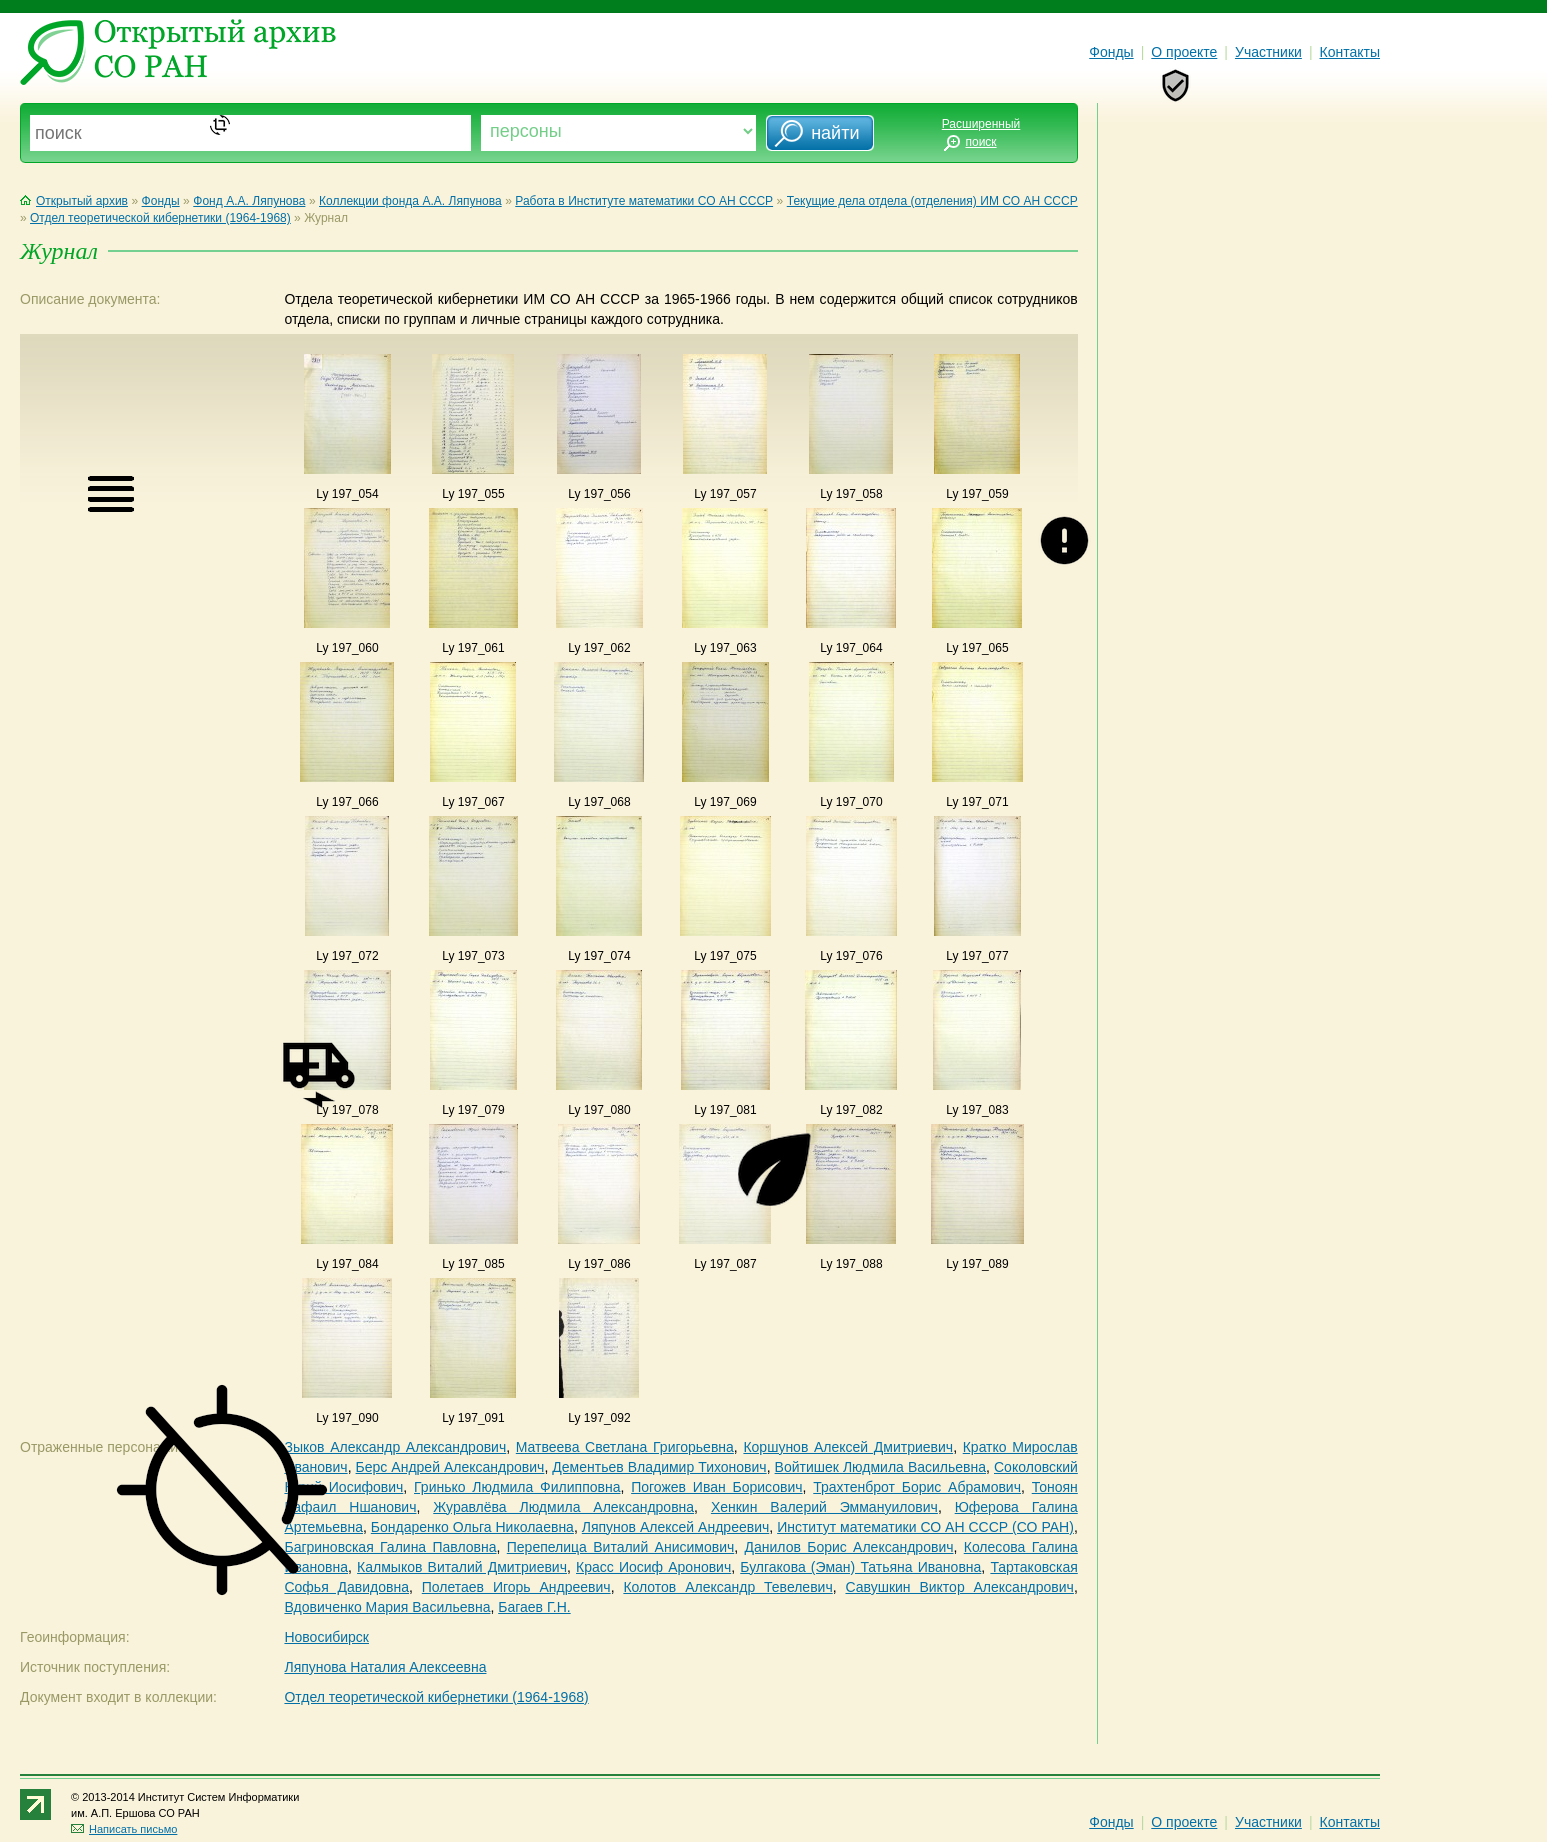 The width and height of the screenshot is (1547, 1842). I want to click on indicates eco-friendly or sustainable mode, so click(774, 1169).